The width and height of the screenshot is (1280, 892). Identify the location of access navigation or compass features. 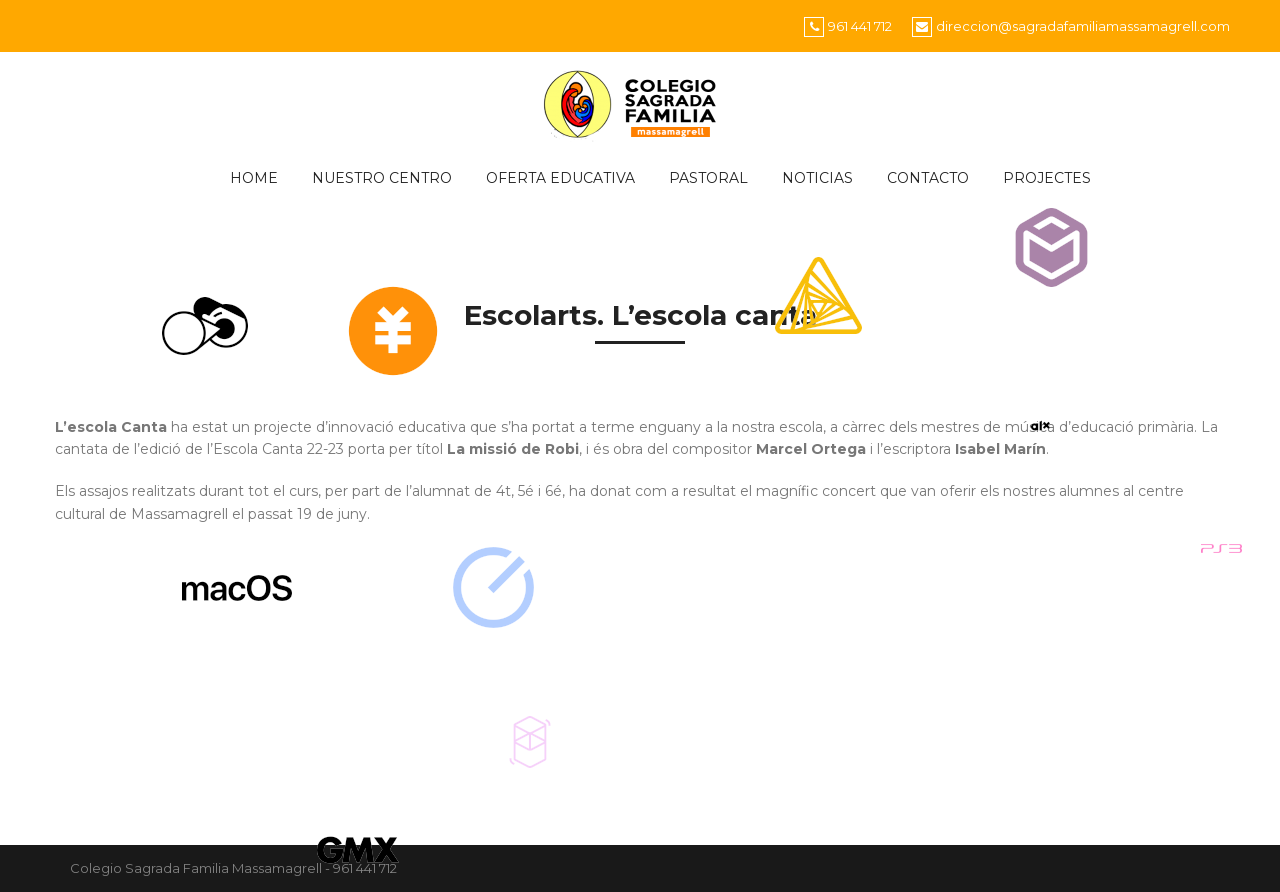
(493, 587).